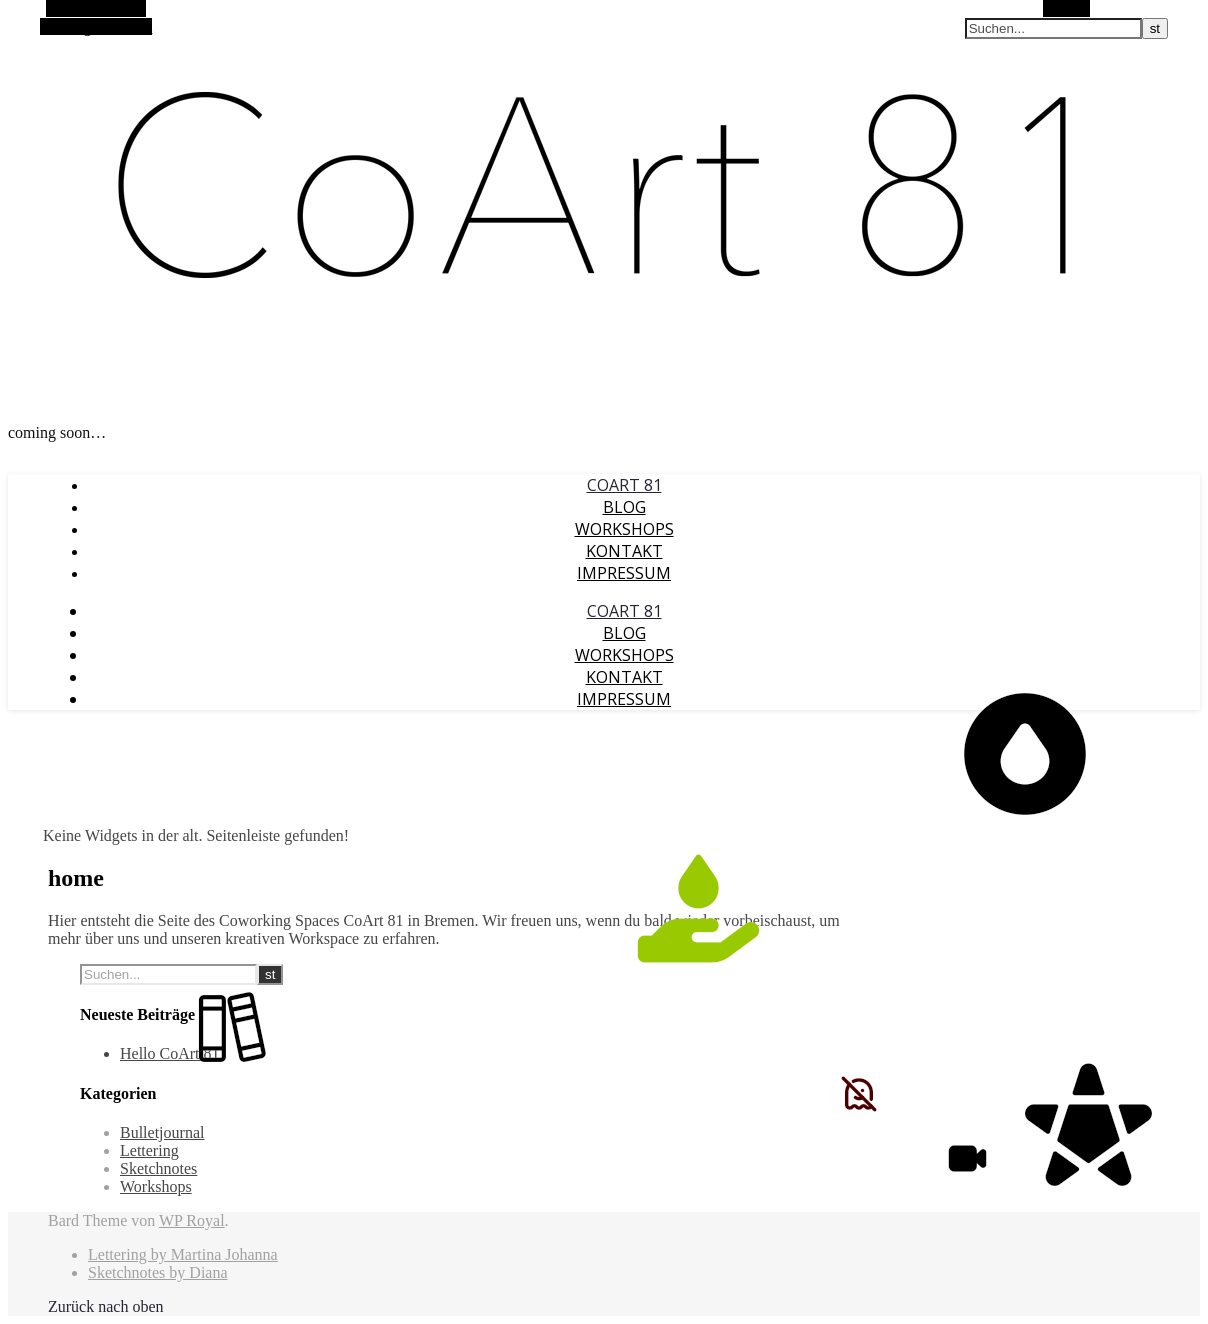  What do you see at coordinates (1025, 754) in the screenshot?
I see `adjust color or ink settings` at bounding box center [1025, 754].